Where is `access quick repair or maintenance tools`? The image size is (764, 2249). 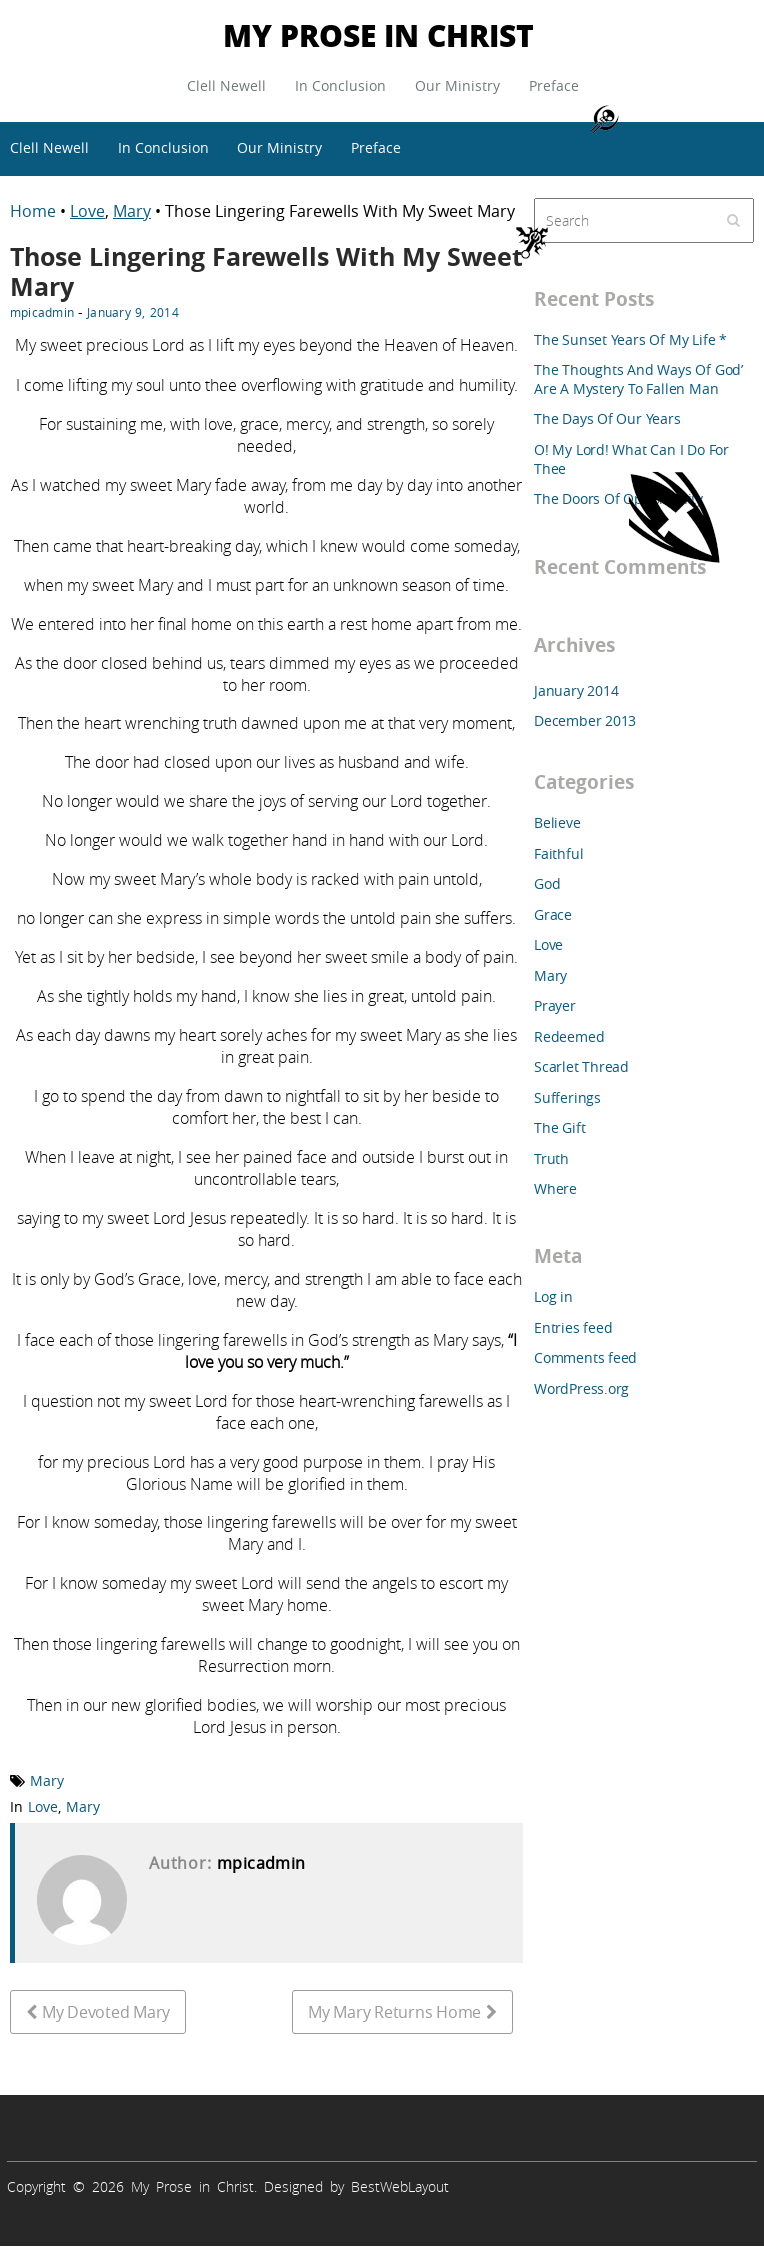 access quick repair or maintenance tools is located at coordinates (532, 243).